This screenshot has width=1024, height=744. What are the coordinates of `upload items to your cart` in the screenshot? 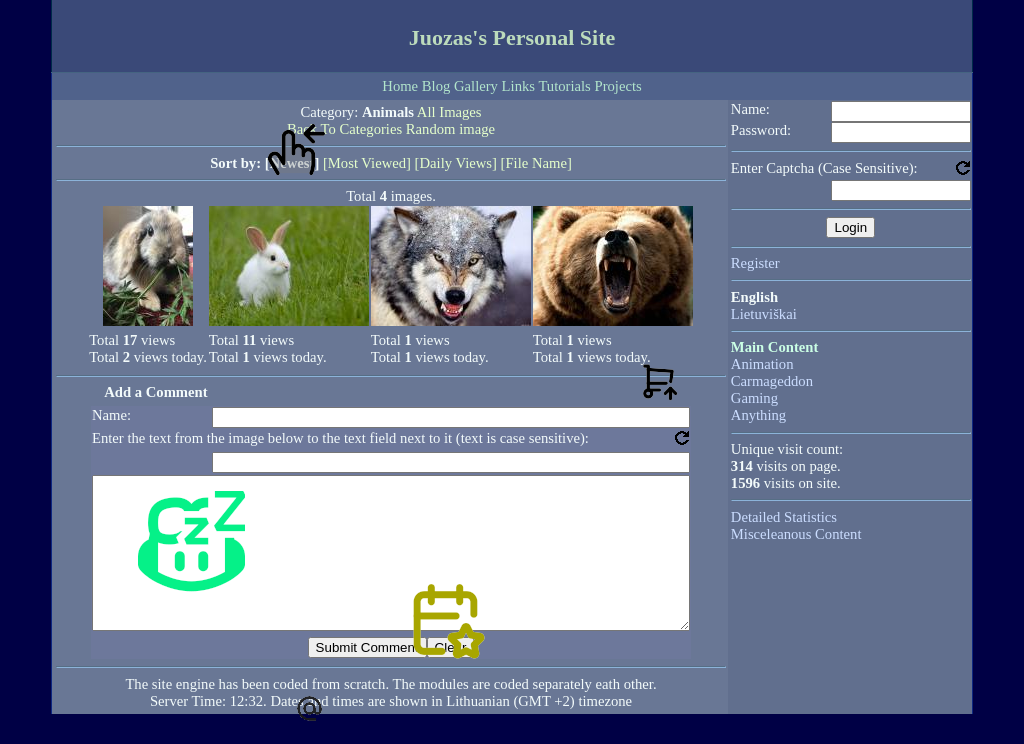 It's located at (658, 381).